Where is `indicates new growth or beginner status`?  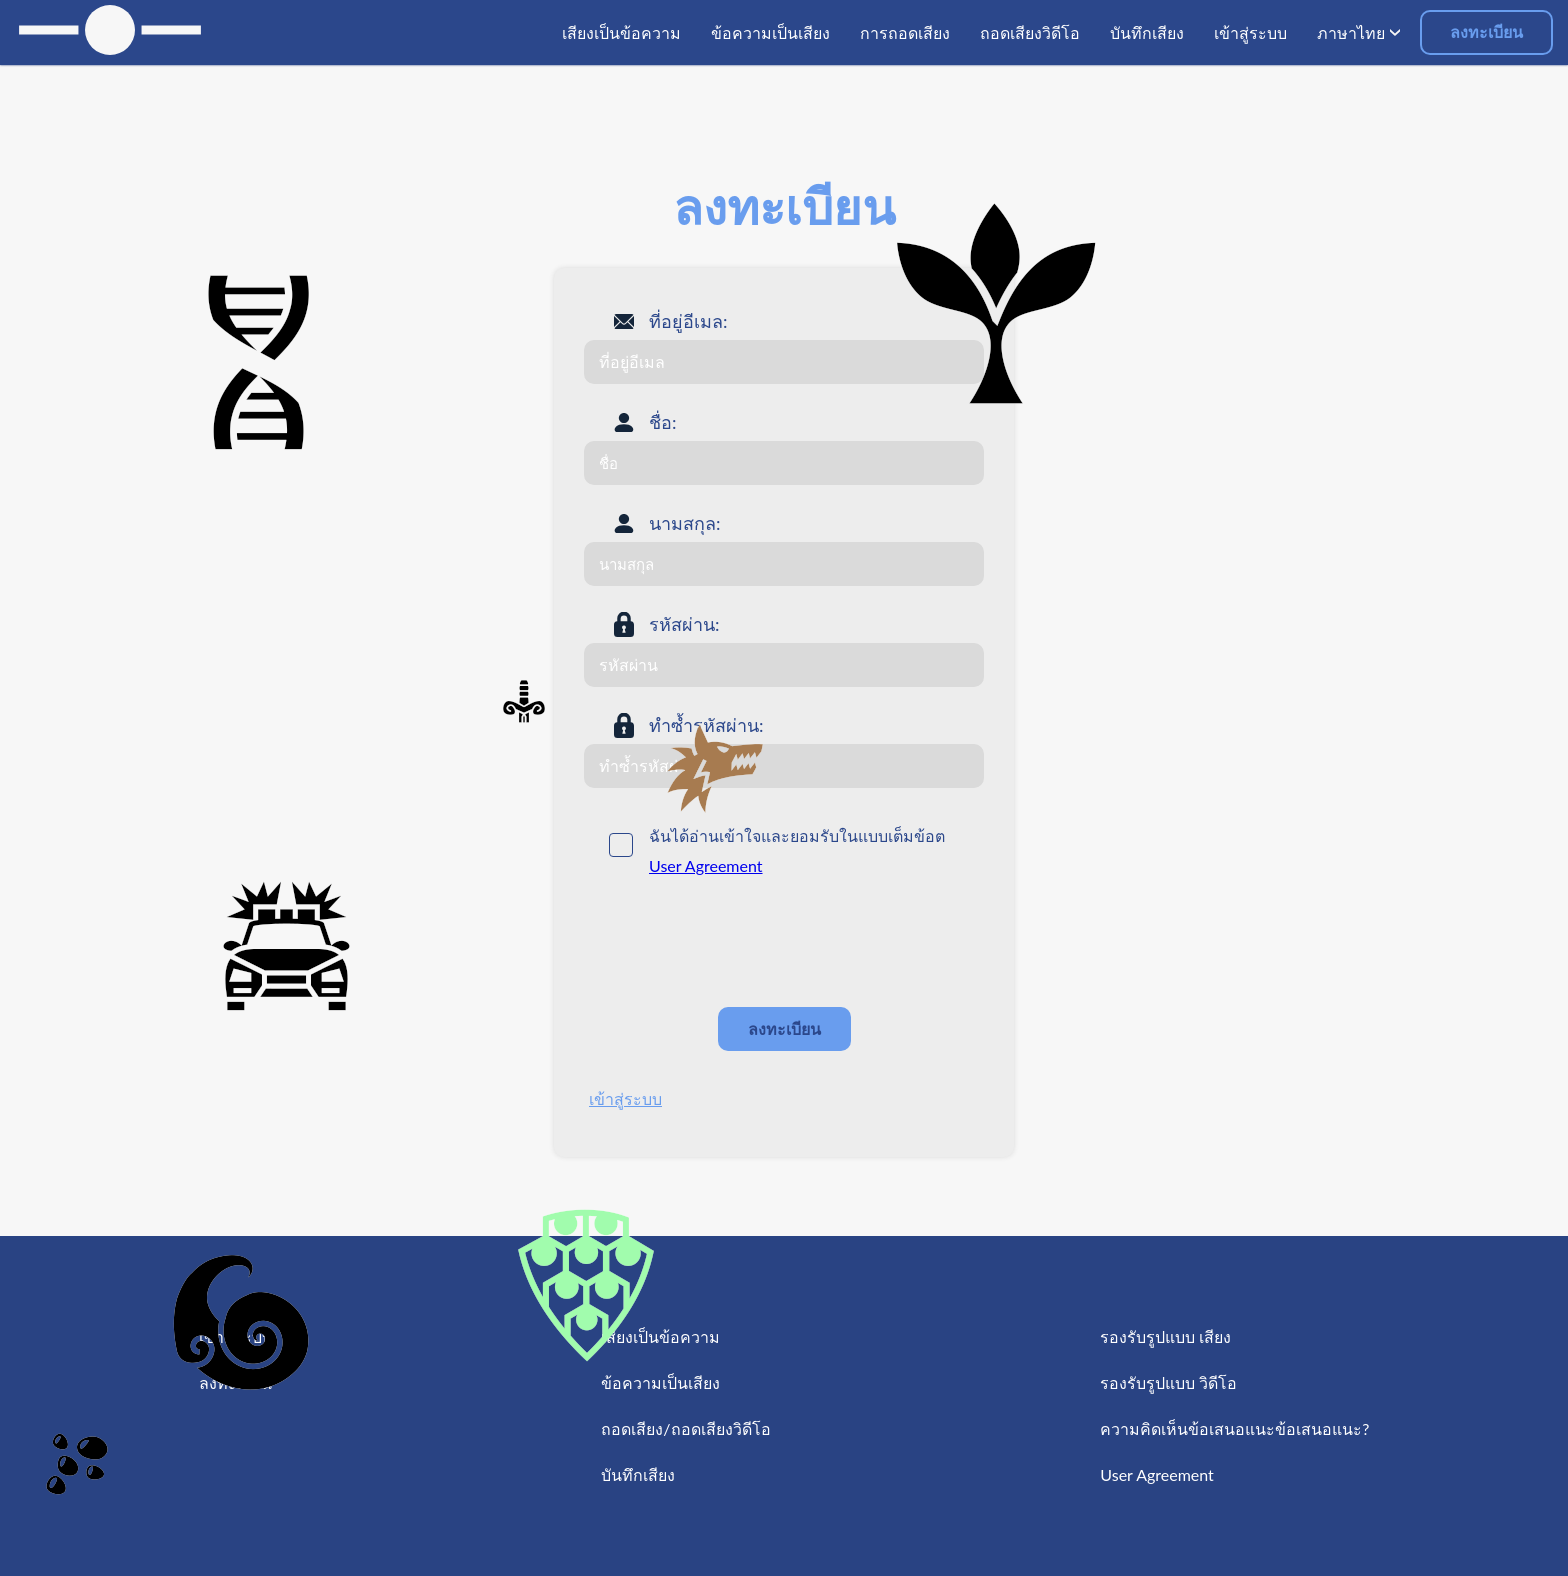
indicates new growth or beginner status is located at coordinates (994, 303).